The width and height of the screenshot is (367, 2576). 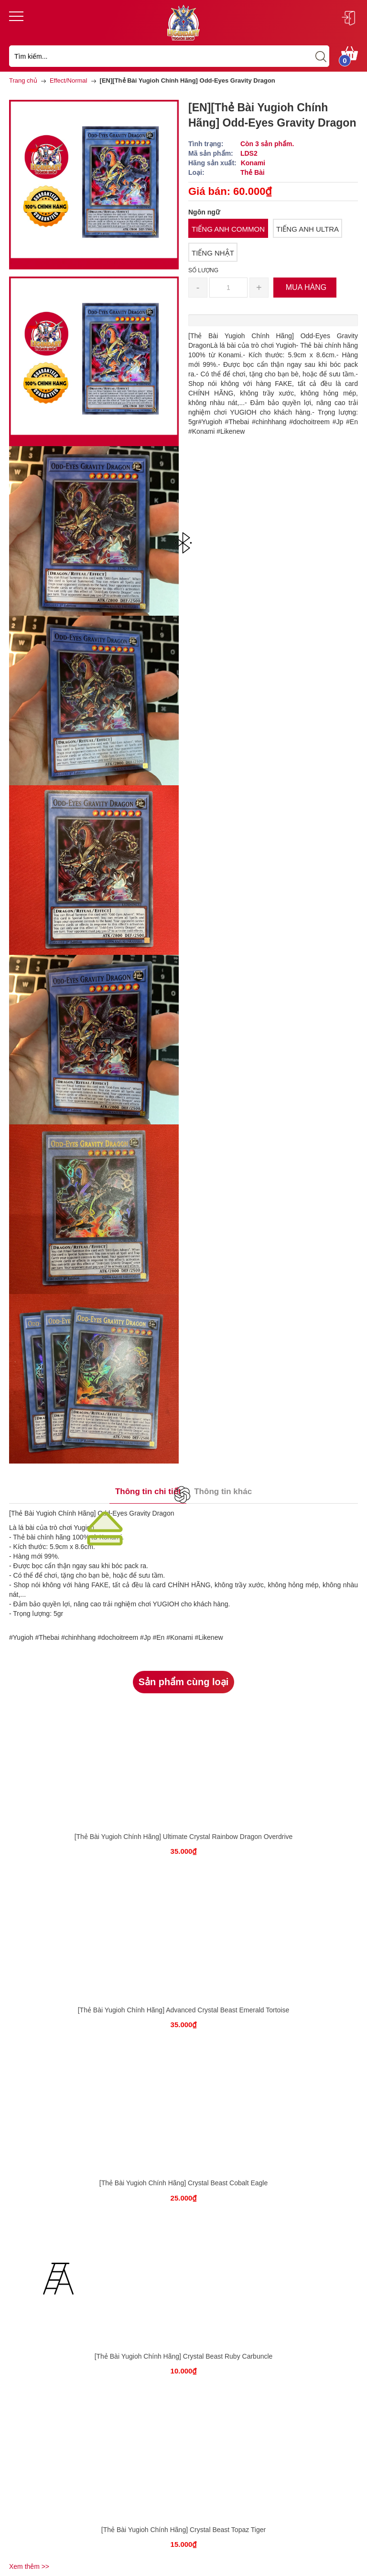 I want to click on eject media or disc, so click(x=105, y=1530).